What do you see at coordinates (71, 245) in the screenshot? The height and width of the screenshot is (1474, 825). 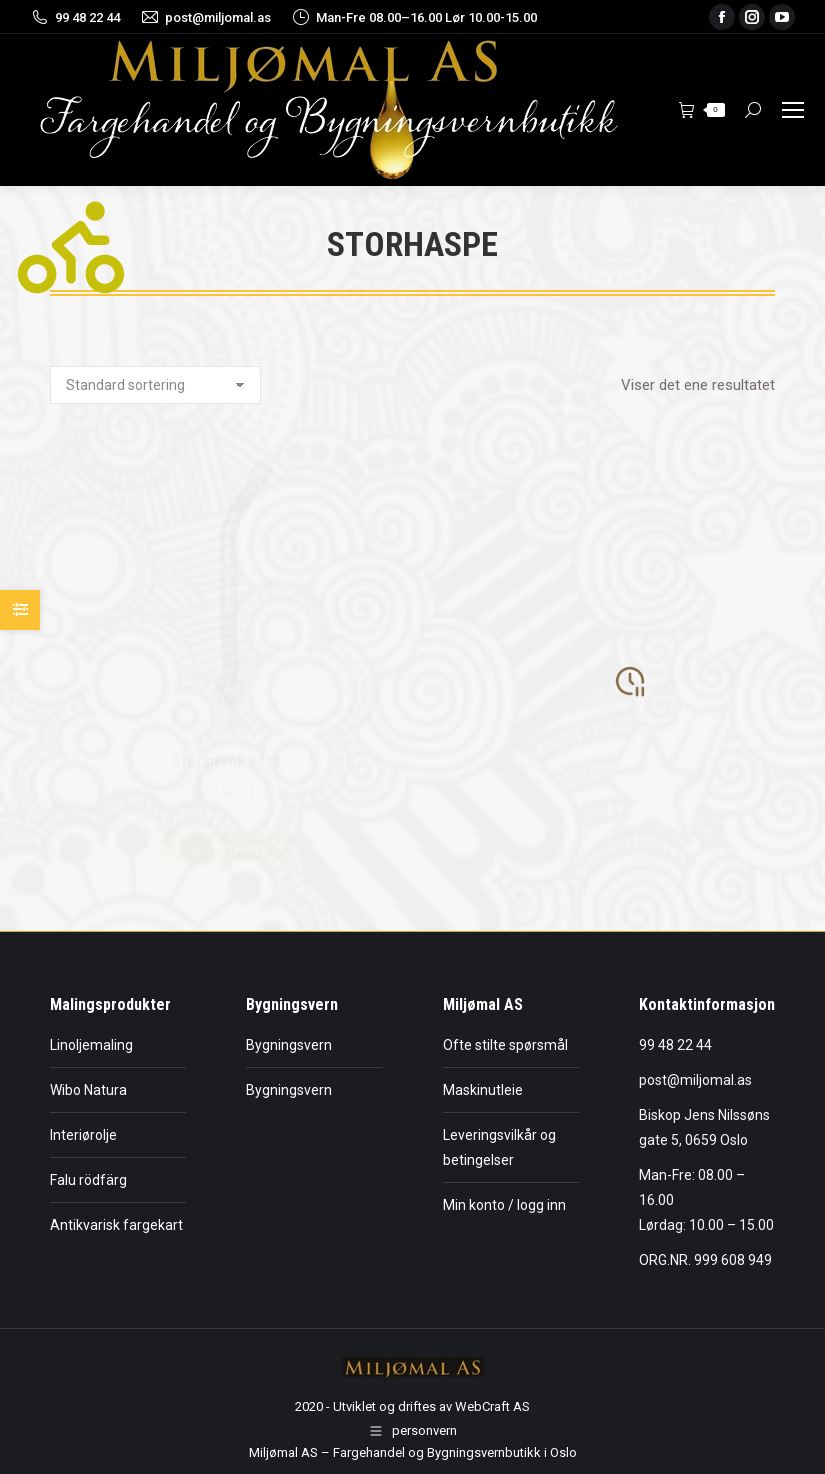 I see `access bike or cycling options` at bounding box center [71, 245].